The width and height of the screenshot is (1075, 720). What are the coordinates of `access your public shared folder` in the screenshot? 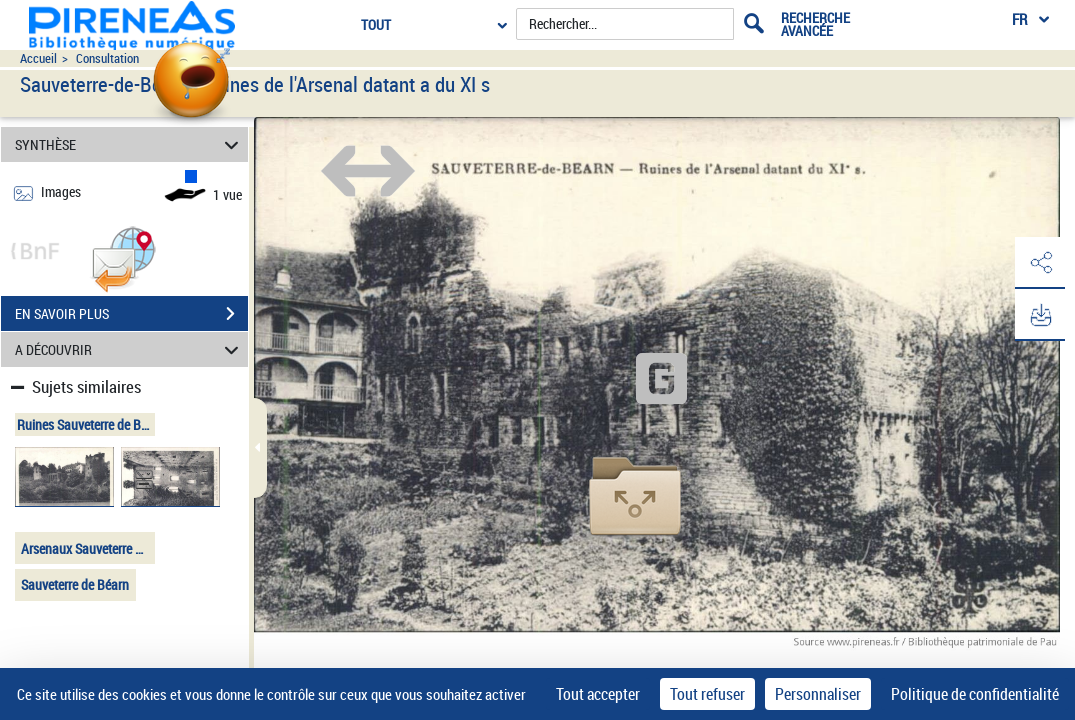 It's located at (635, 501).